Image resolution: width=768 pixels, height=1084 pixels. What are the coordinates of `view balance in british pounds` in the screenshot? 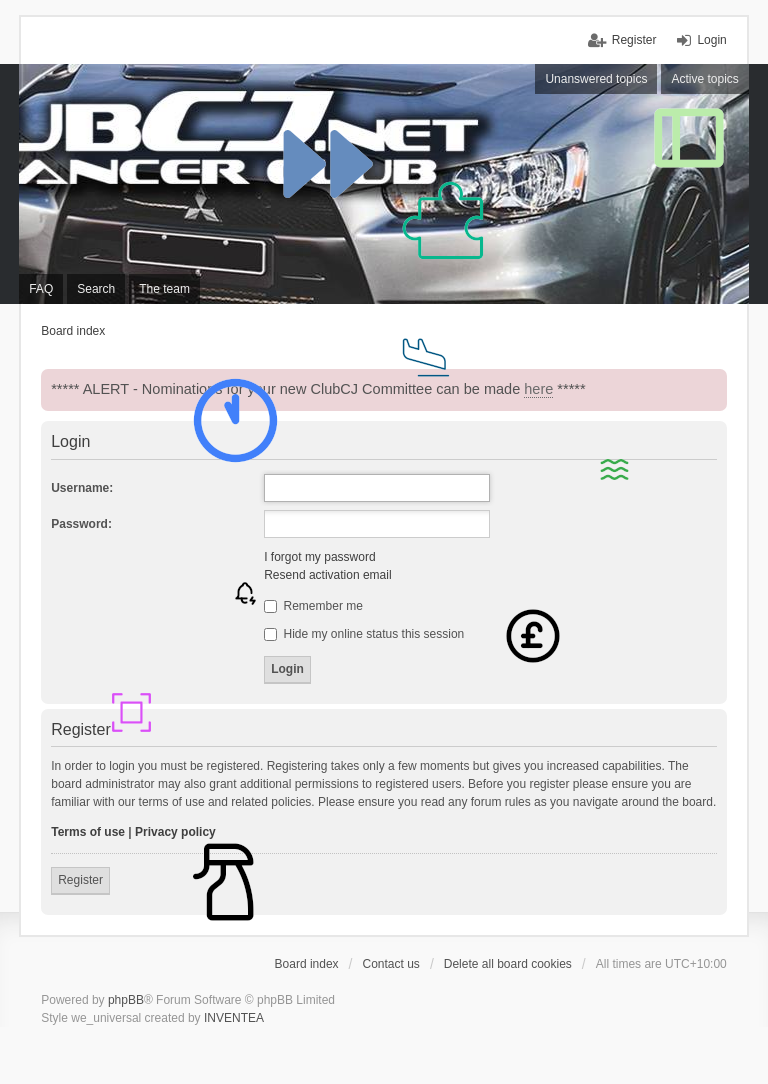 It's located at (533, 636).